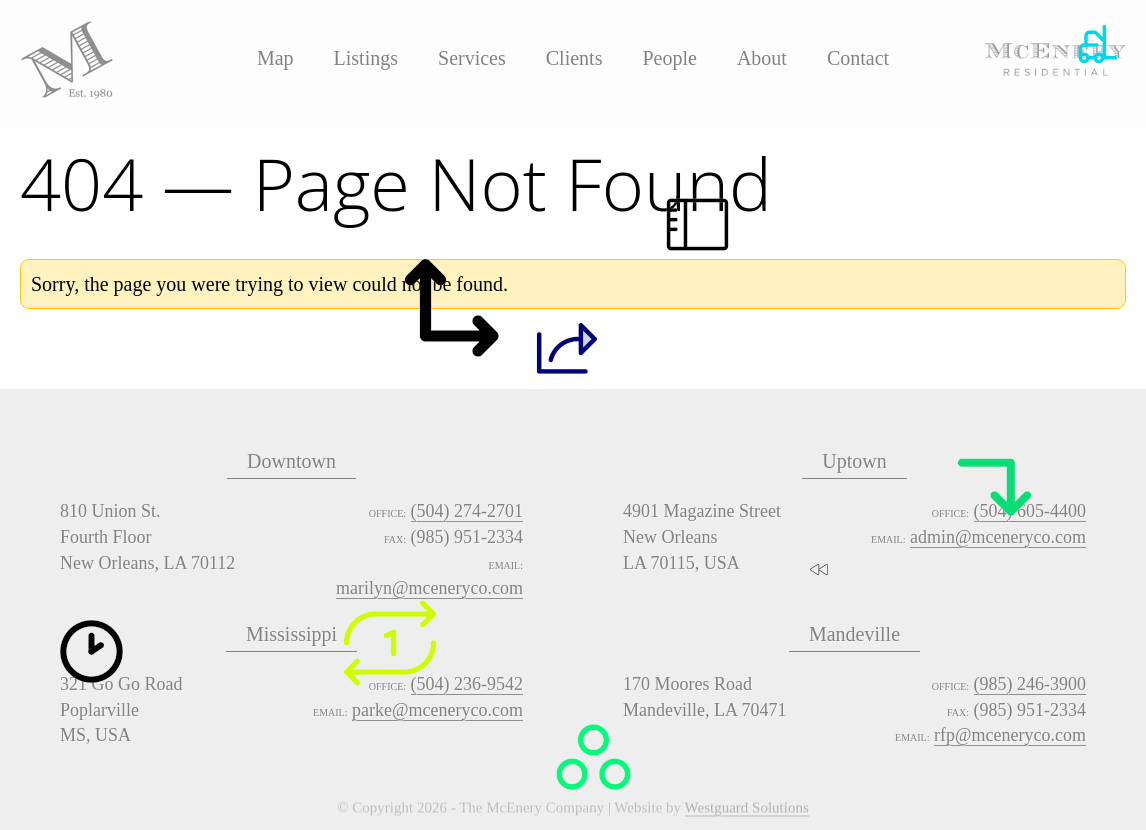  Describe the element at coordinates (448, 306) in the screenshot. I see `indicates a path or vector direction` at that location.